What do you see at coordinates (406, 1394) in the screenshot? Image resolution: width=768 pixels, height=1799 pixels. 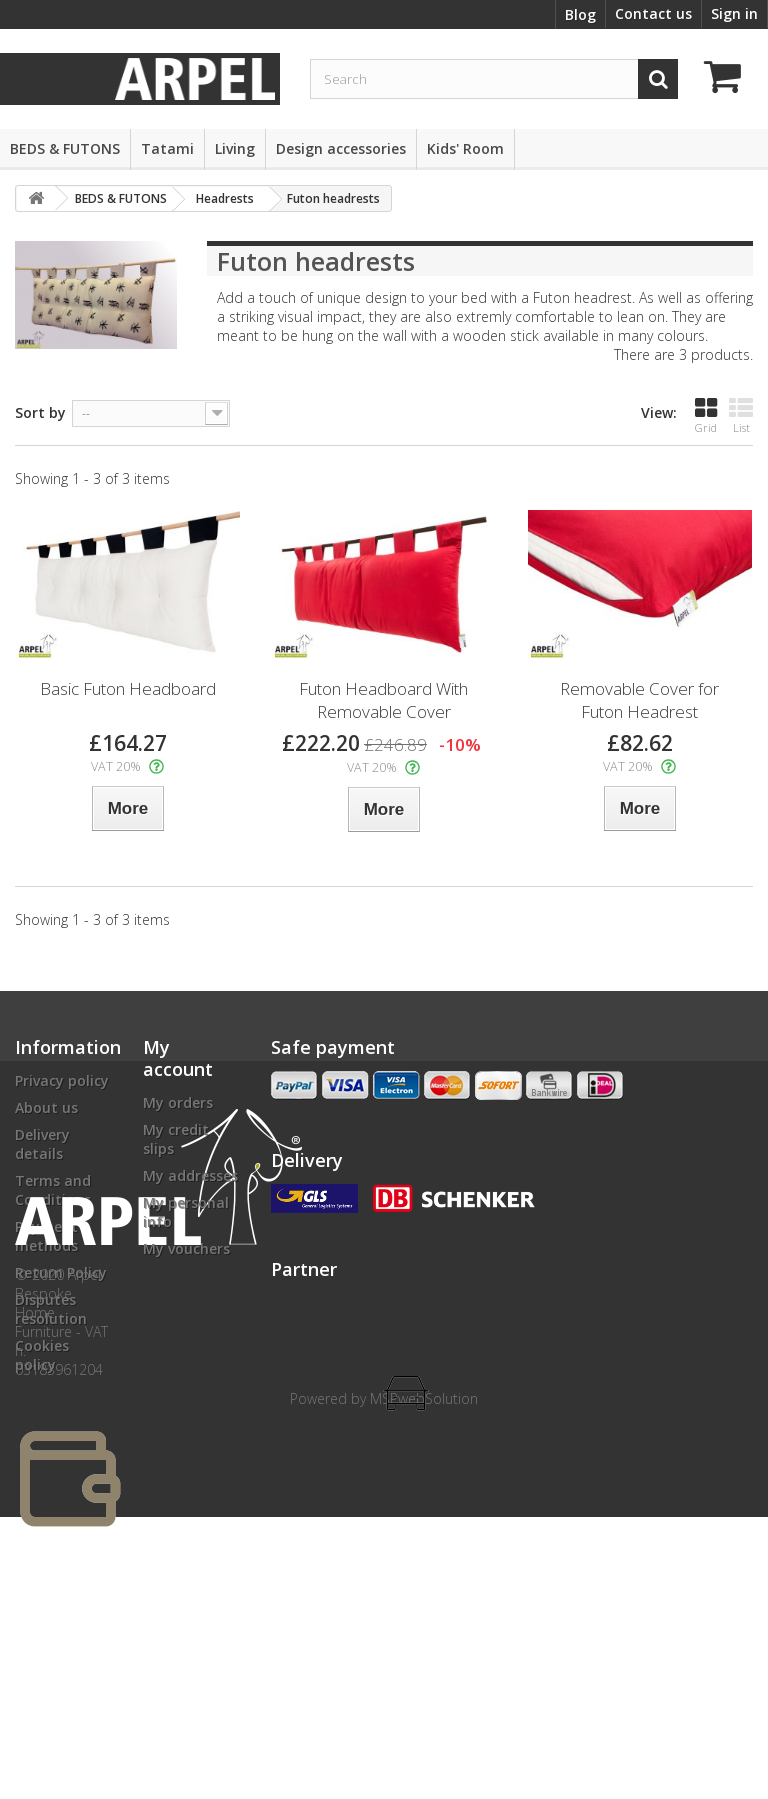 I see `access vehicle or car-related features` at bounding box center [406, 1394].